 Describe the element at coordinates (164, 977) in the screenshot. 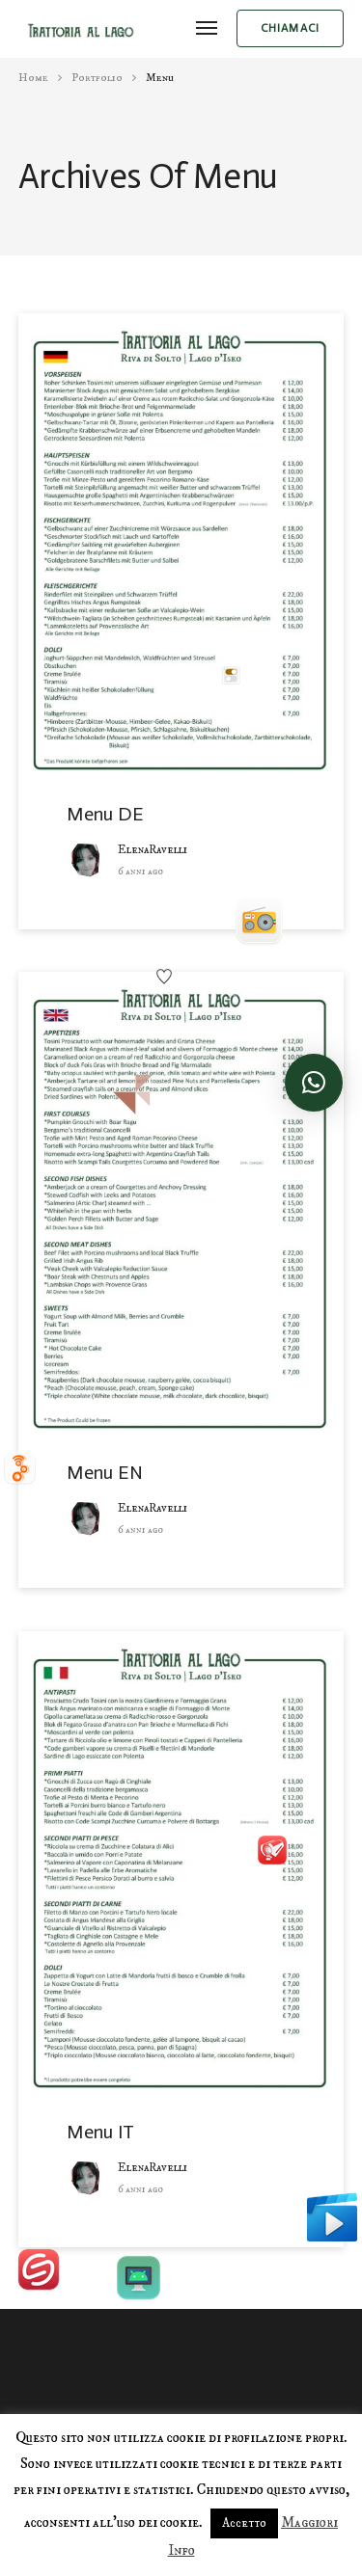

I see `add to favorites` at that location.